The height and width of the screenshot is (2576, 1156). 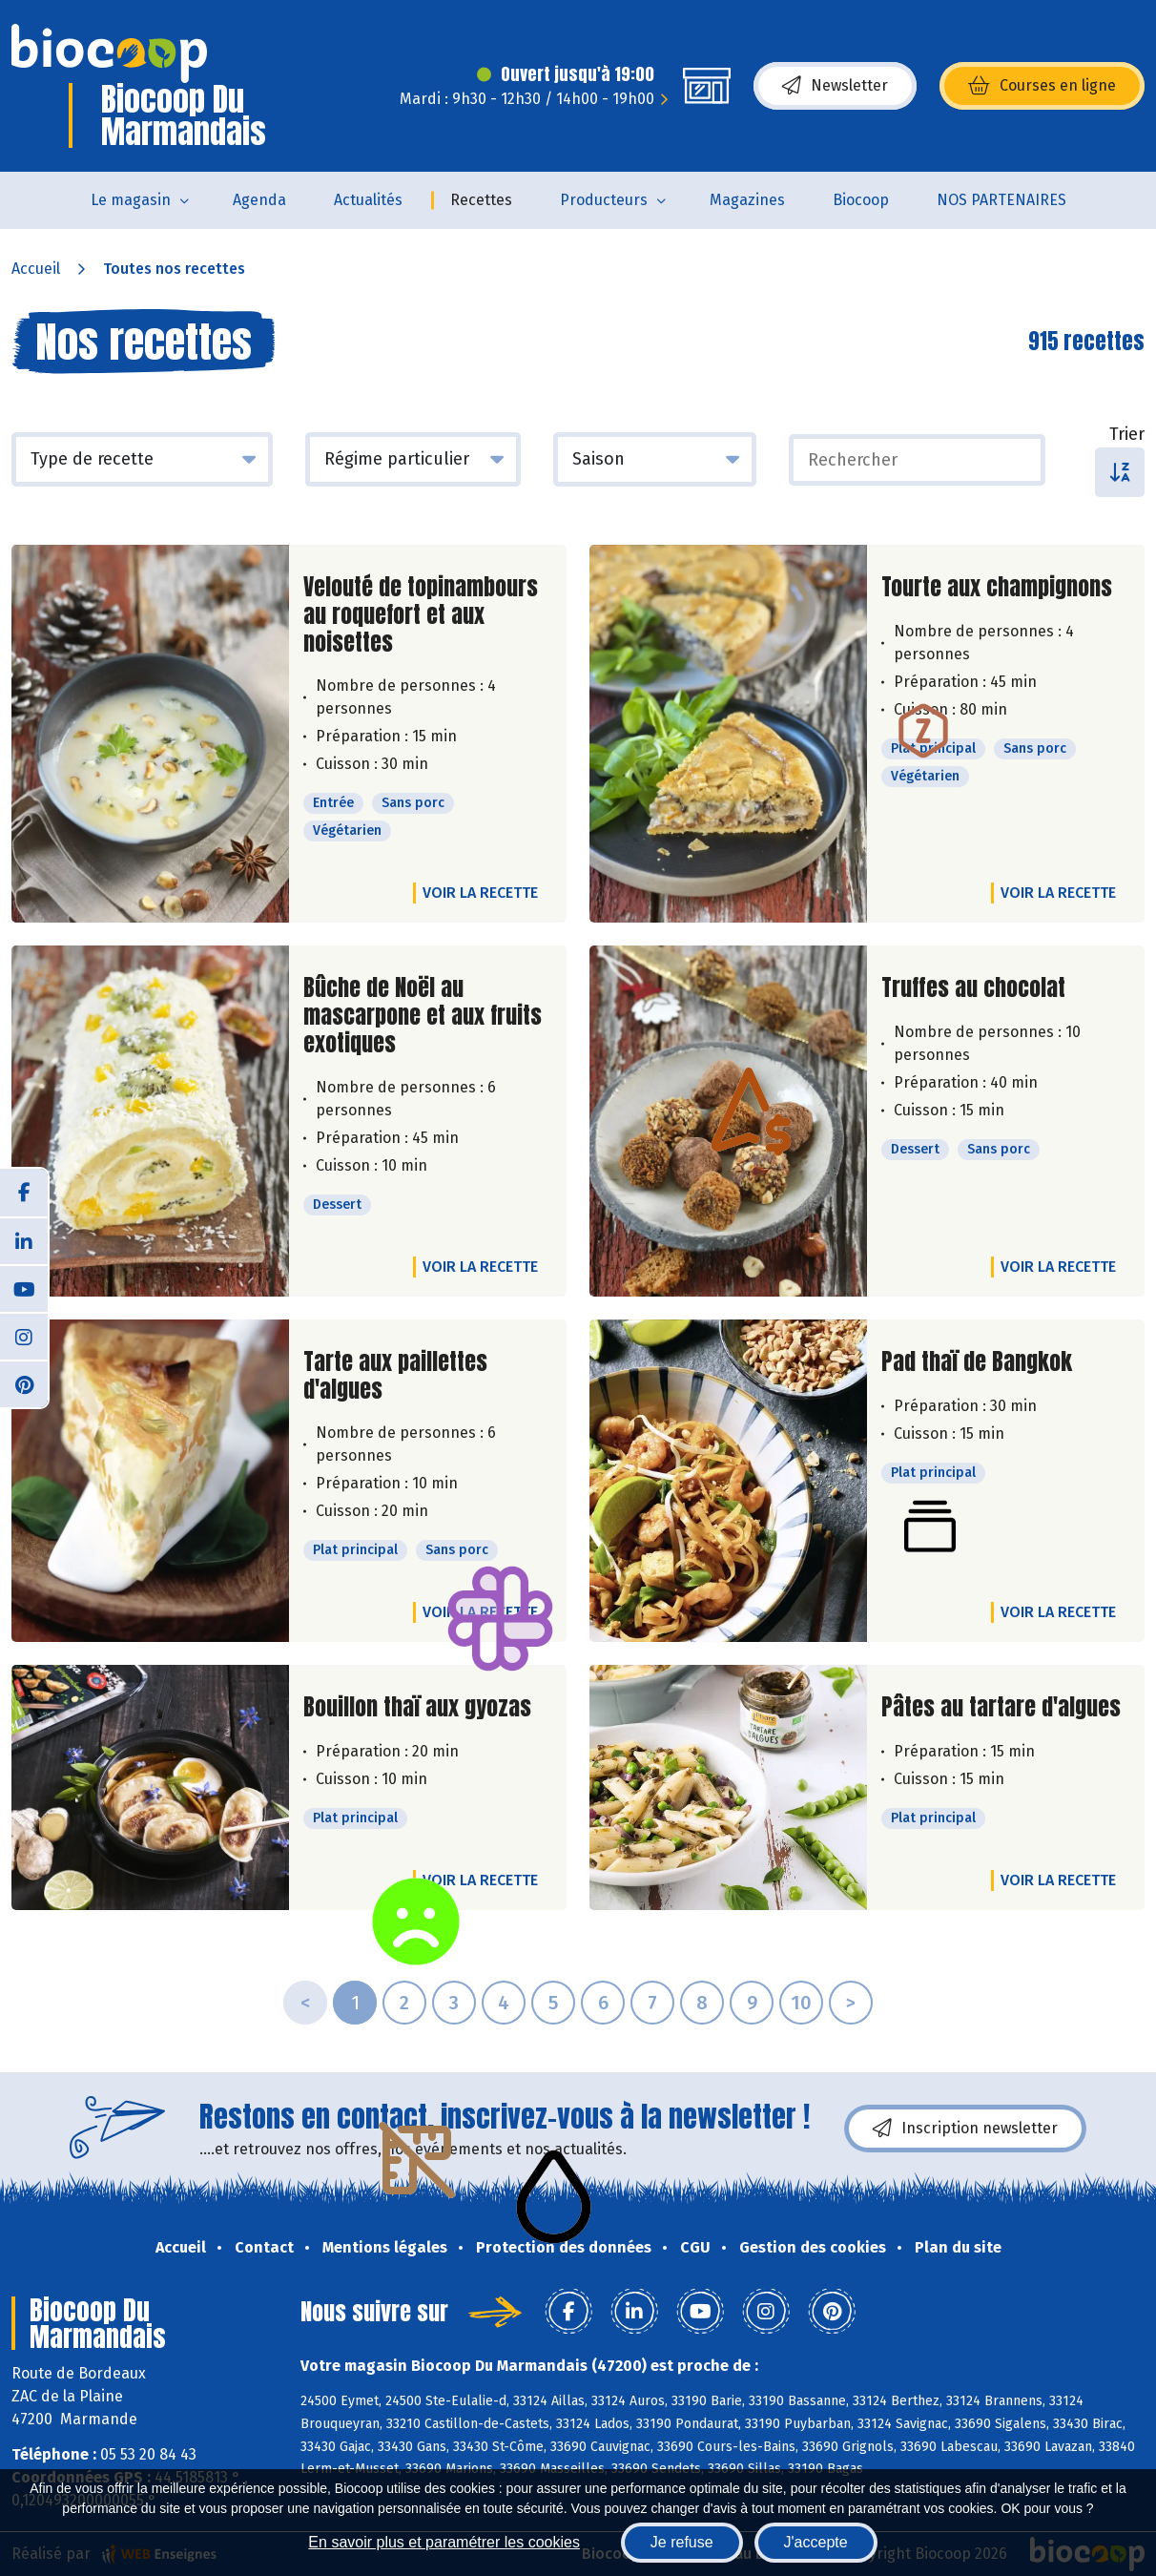 What do you see at coordinates (500, 1618) in the screenshot?
I see `open Slack messaging app` at bounding box center [500, 1618].